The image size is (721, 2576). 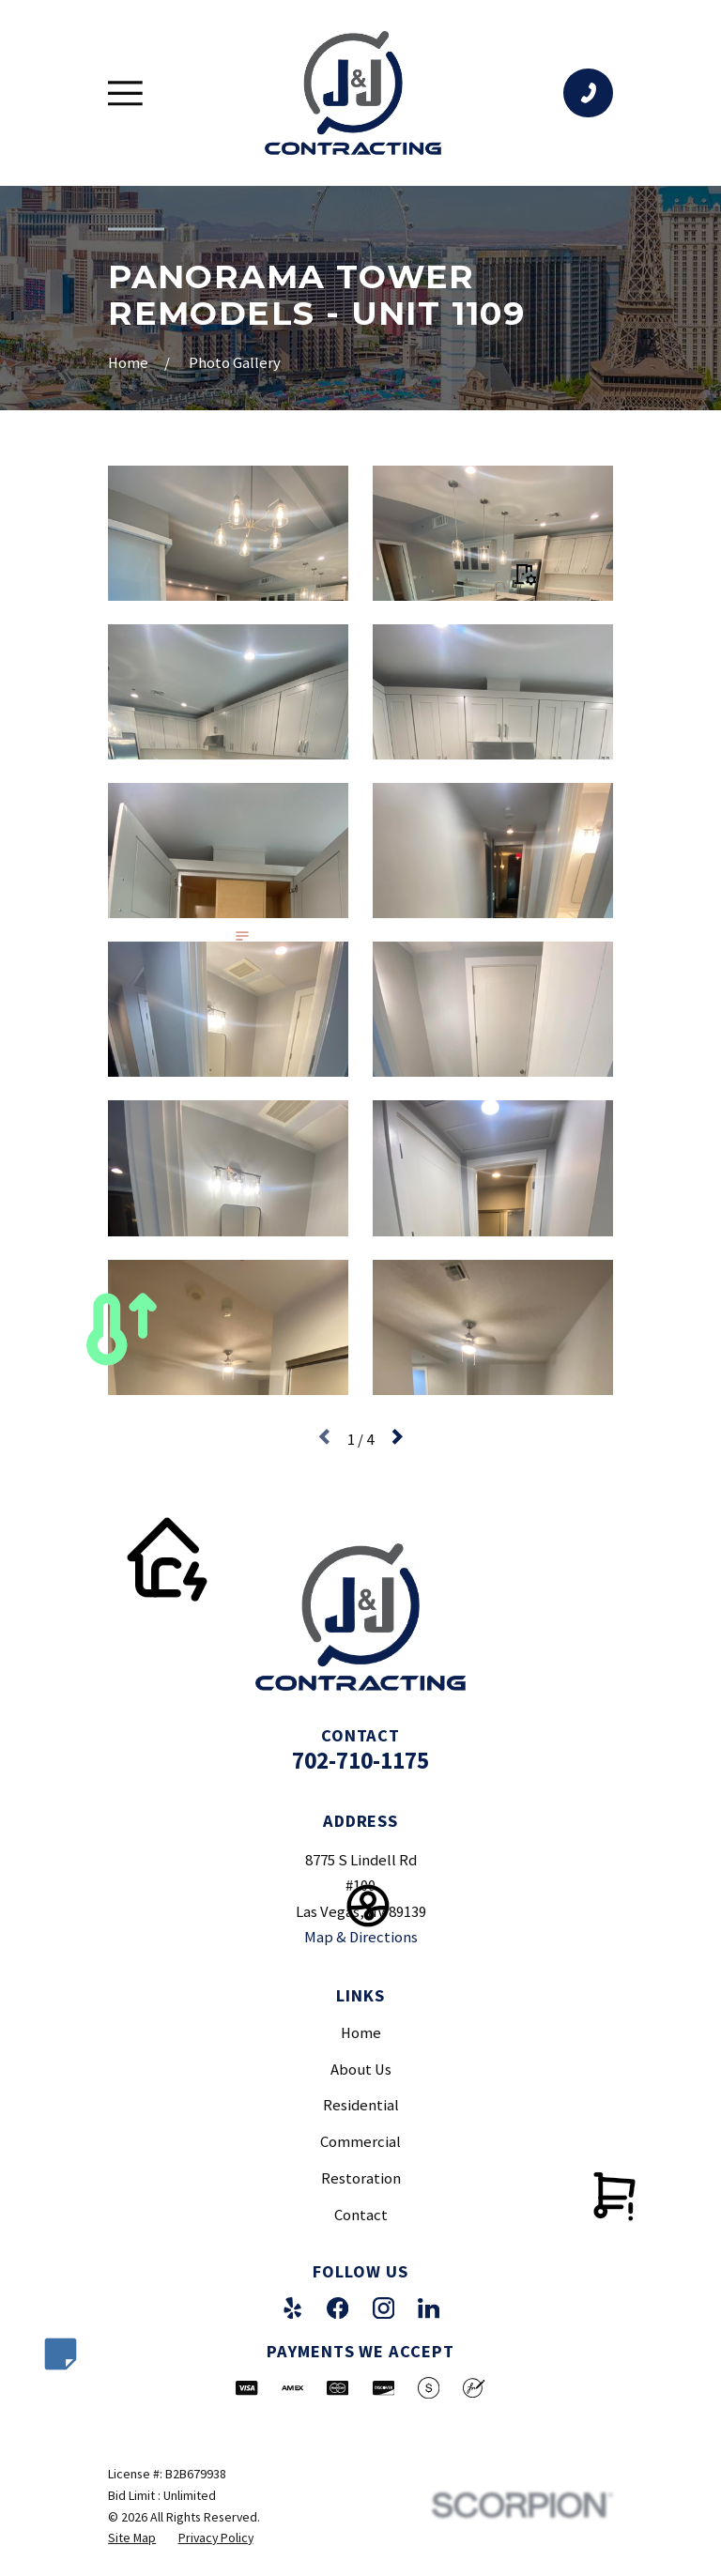 I want to click on home energy or power settings, so click(x=167, y=1557).